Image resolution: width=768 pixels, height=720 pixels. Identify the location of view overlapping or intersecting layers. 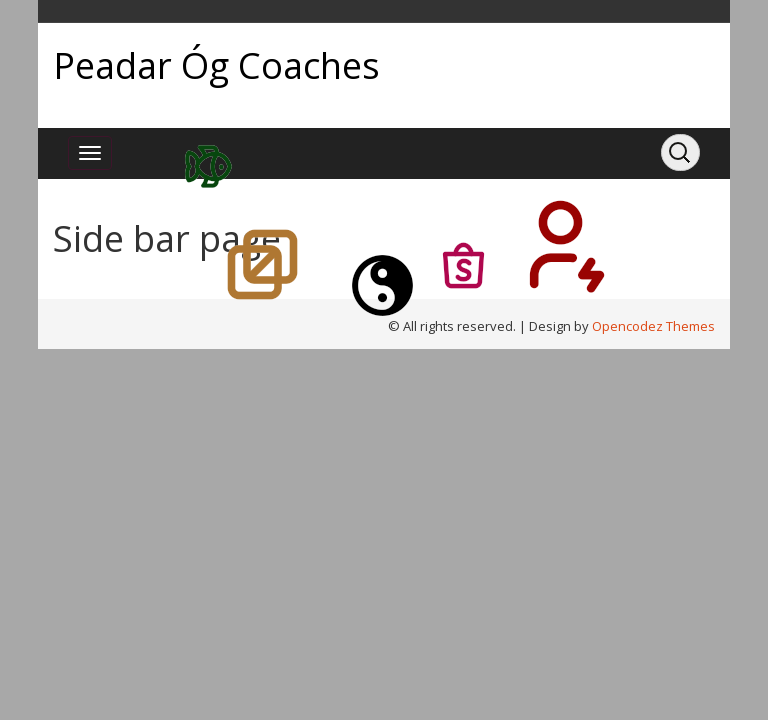
(262, 264).